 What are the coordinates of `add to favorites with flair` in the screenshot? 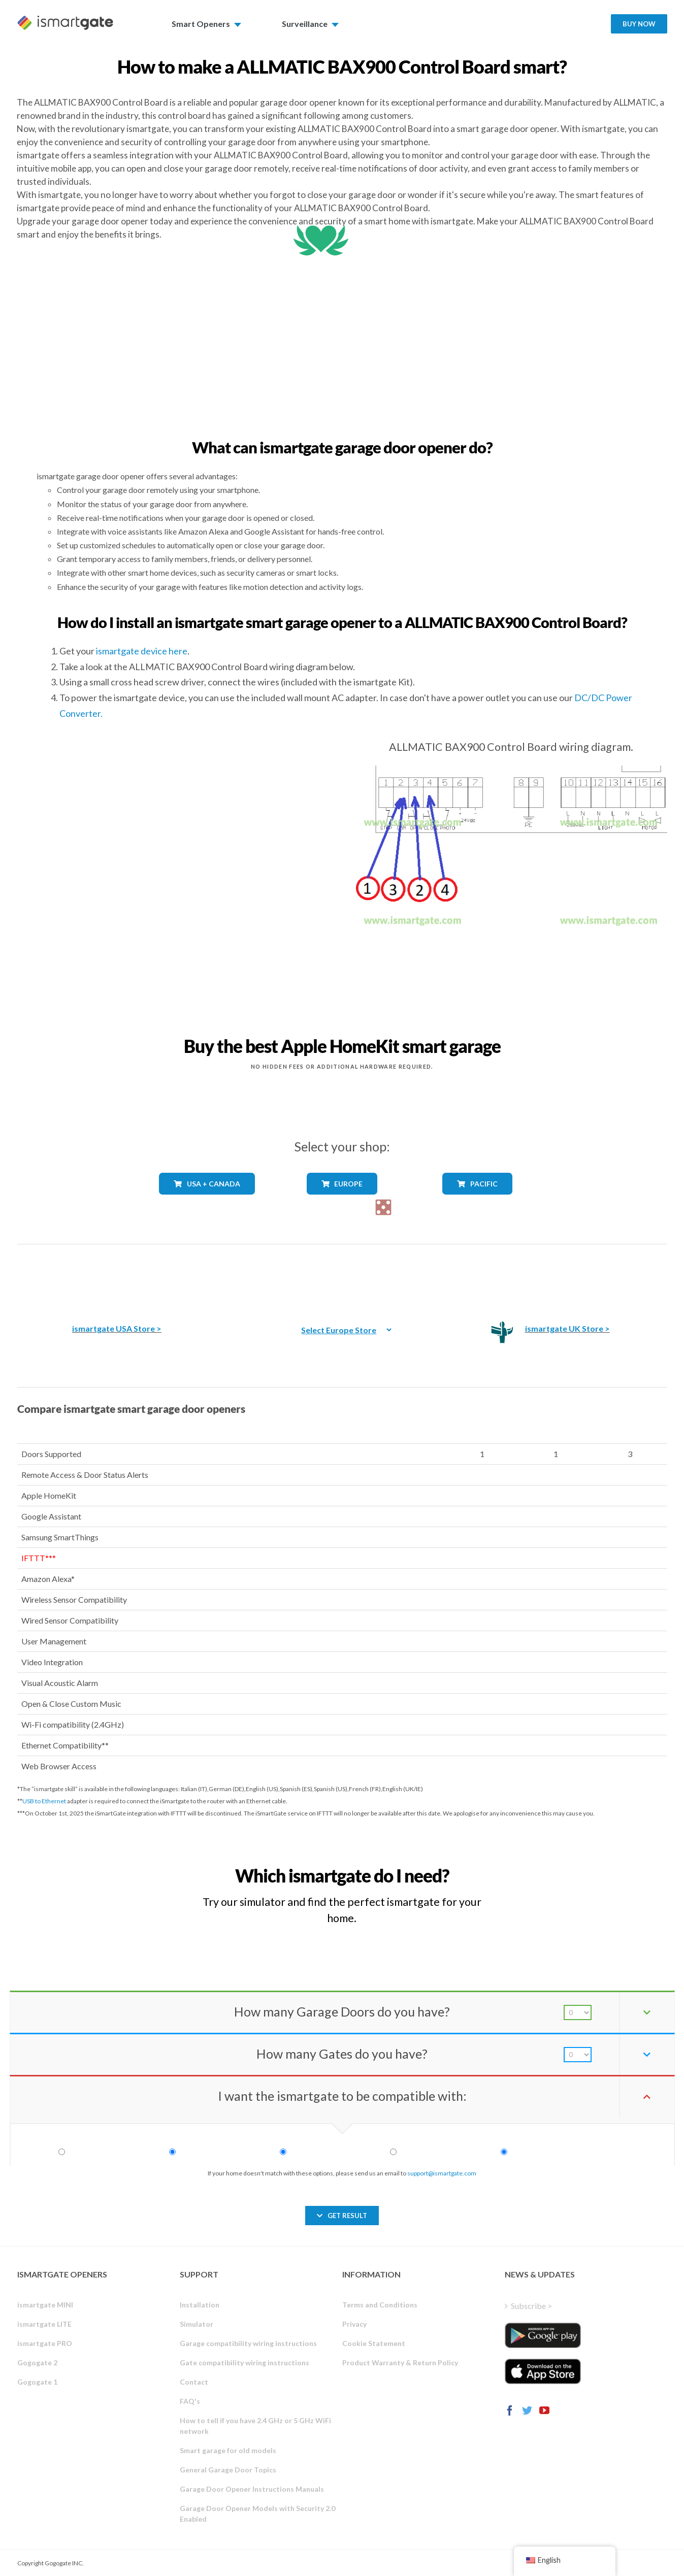 It's located at (321, 241).